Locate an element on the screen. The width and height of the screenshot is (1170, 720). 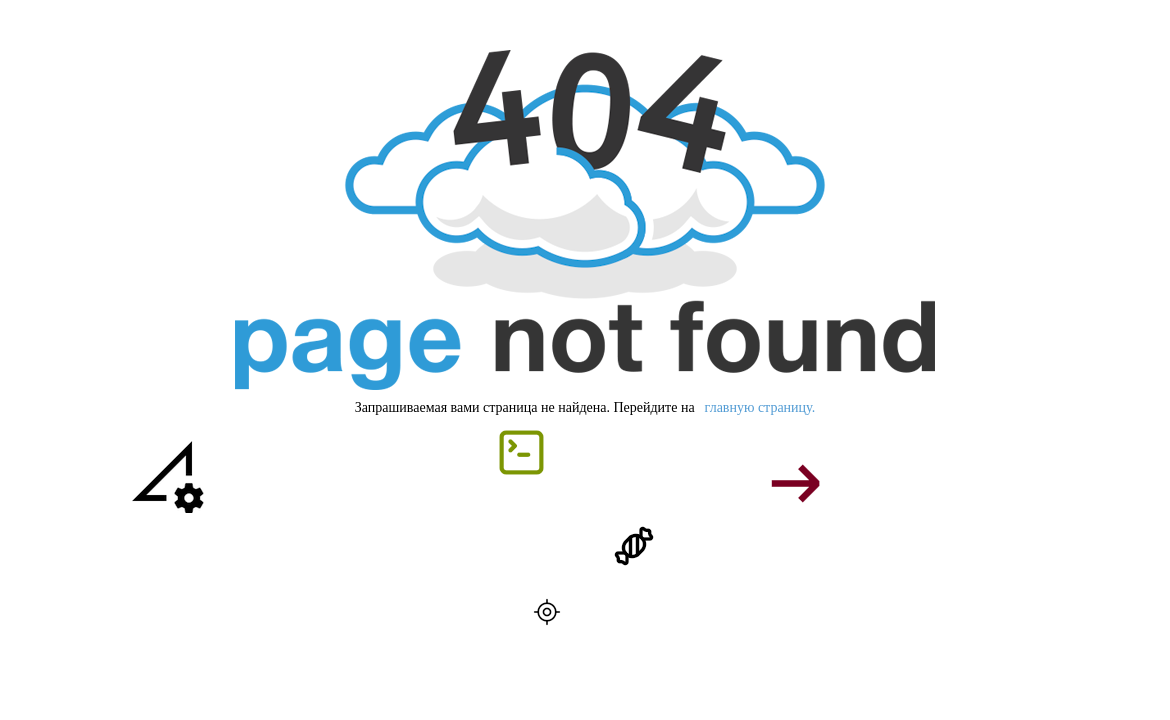
center map on current location is located at coordinates (547, 612).